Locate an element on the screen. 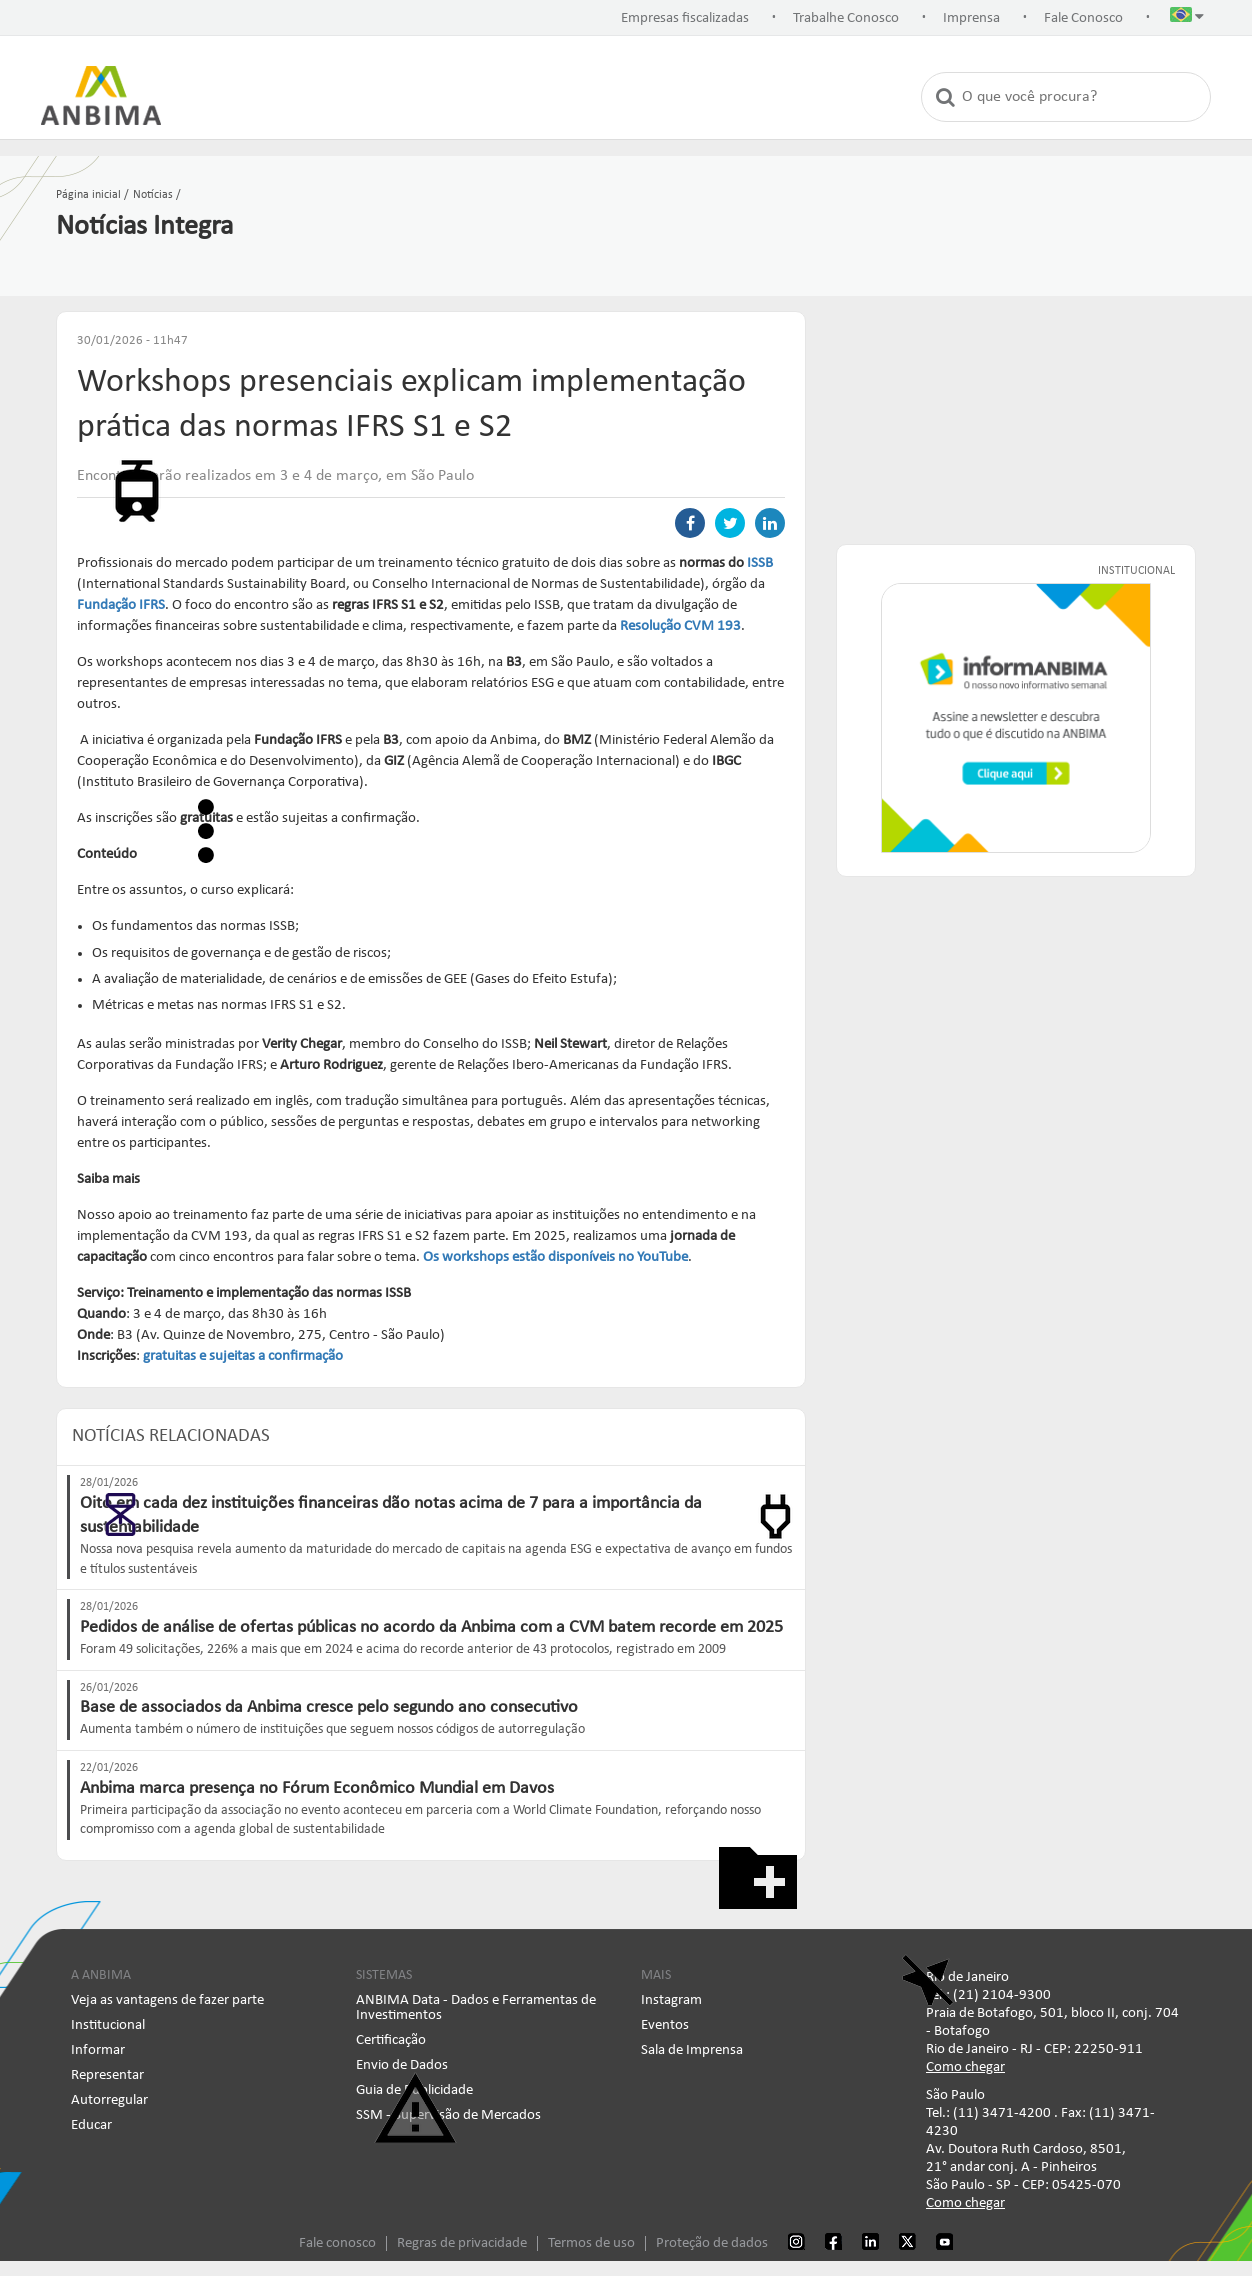 This screenshot has width=1252, height=2276. create a new folder is located at coordinates (758, 1878).